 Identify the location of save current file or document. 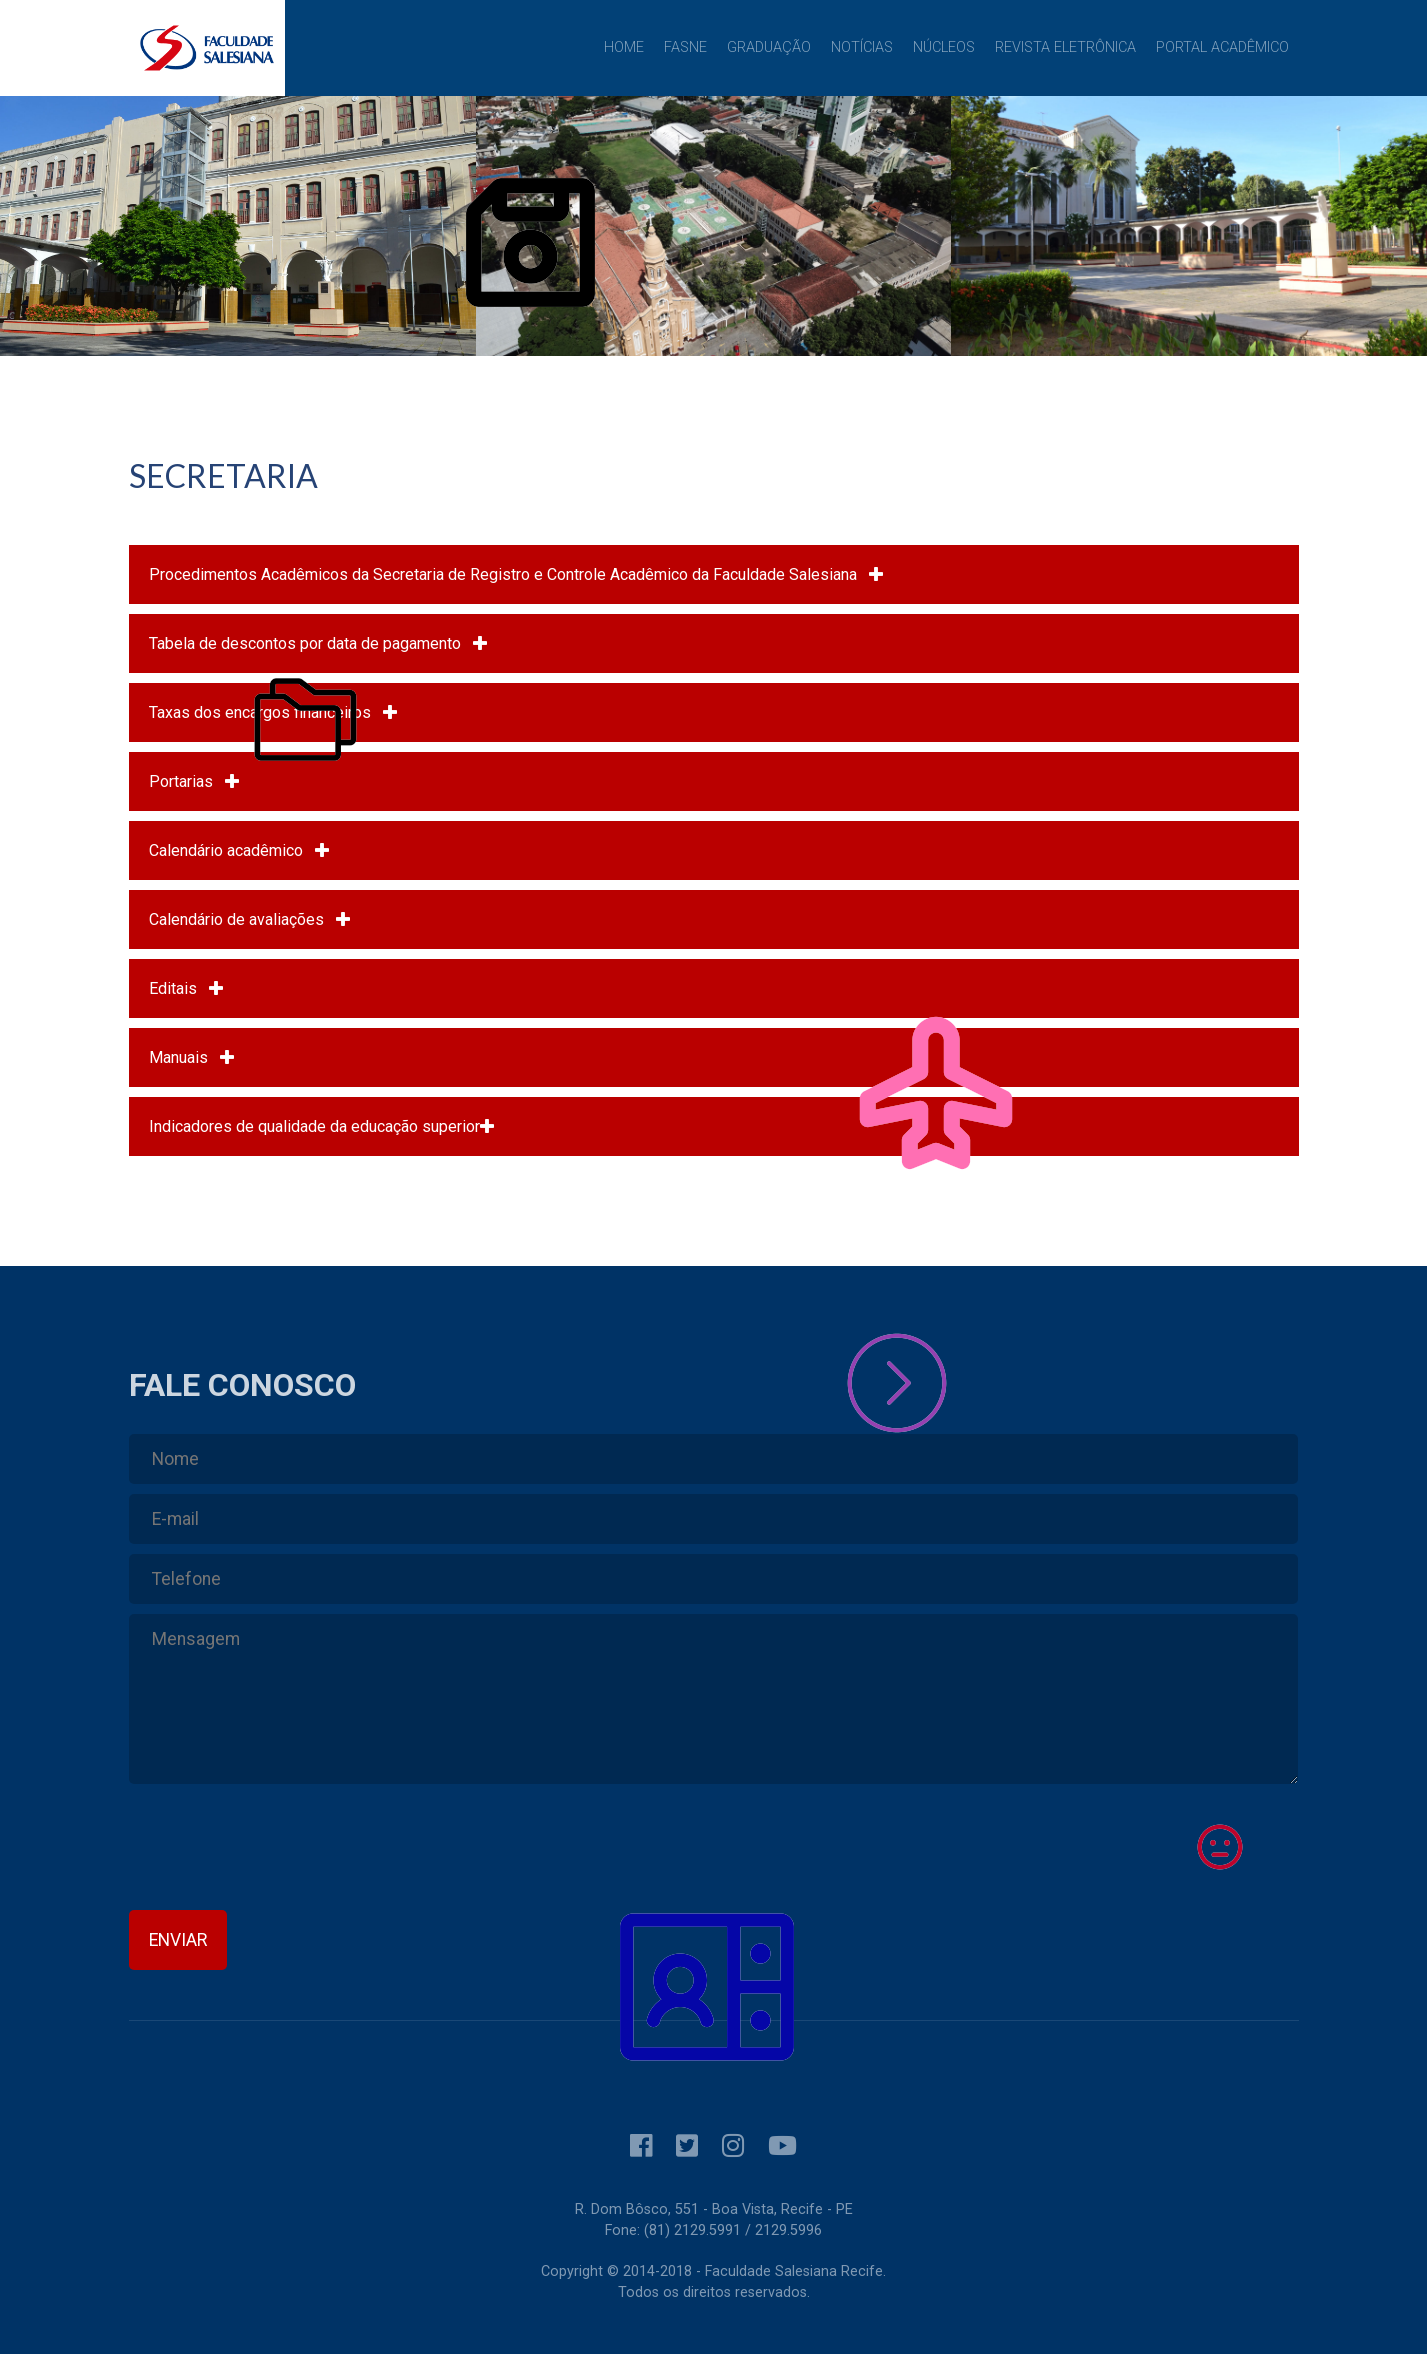
(530, 242).